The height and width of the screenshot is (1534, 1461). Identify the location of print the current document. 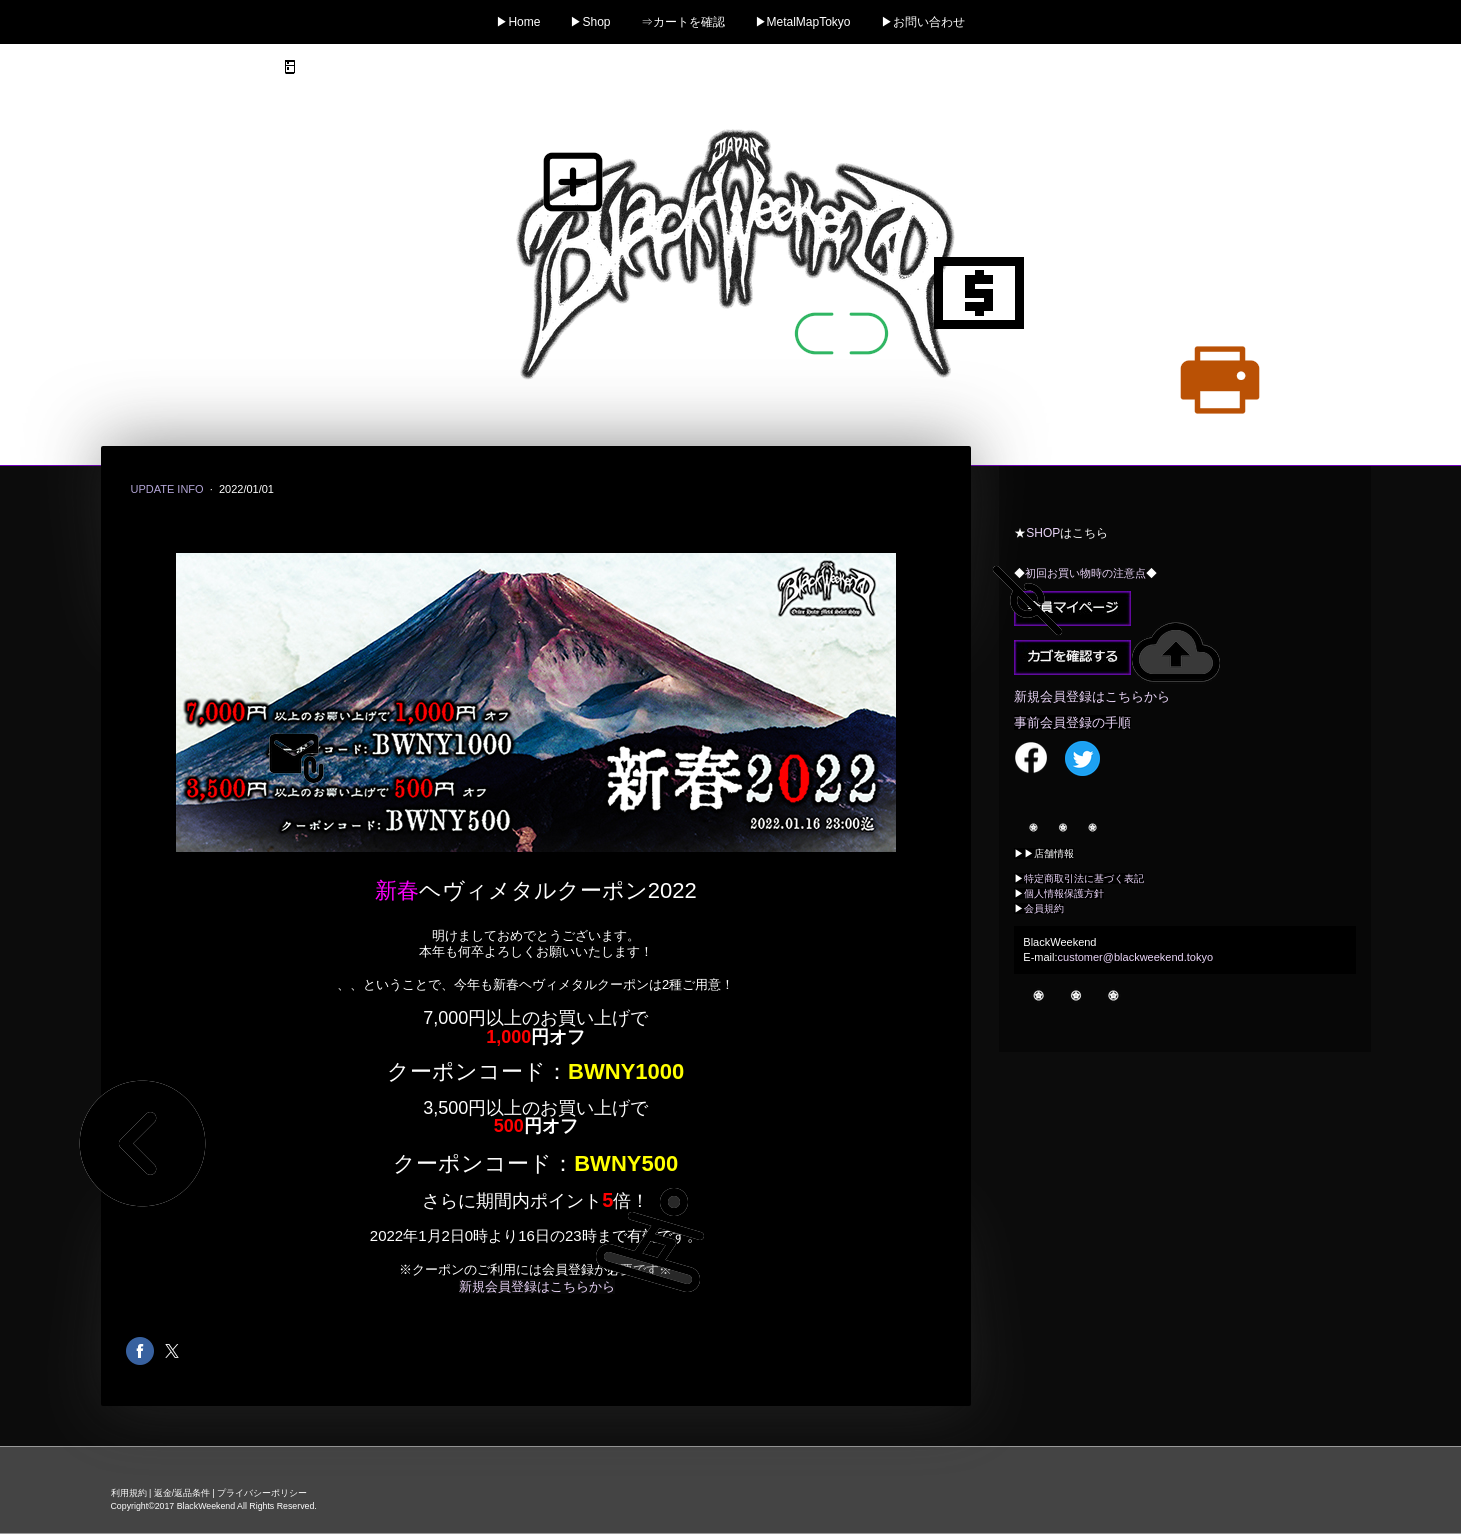
(1220, 380).